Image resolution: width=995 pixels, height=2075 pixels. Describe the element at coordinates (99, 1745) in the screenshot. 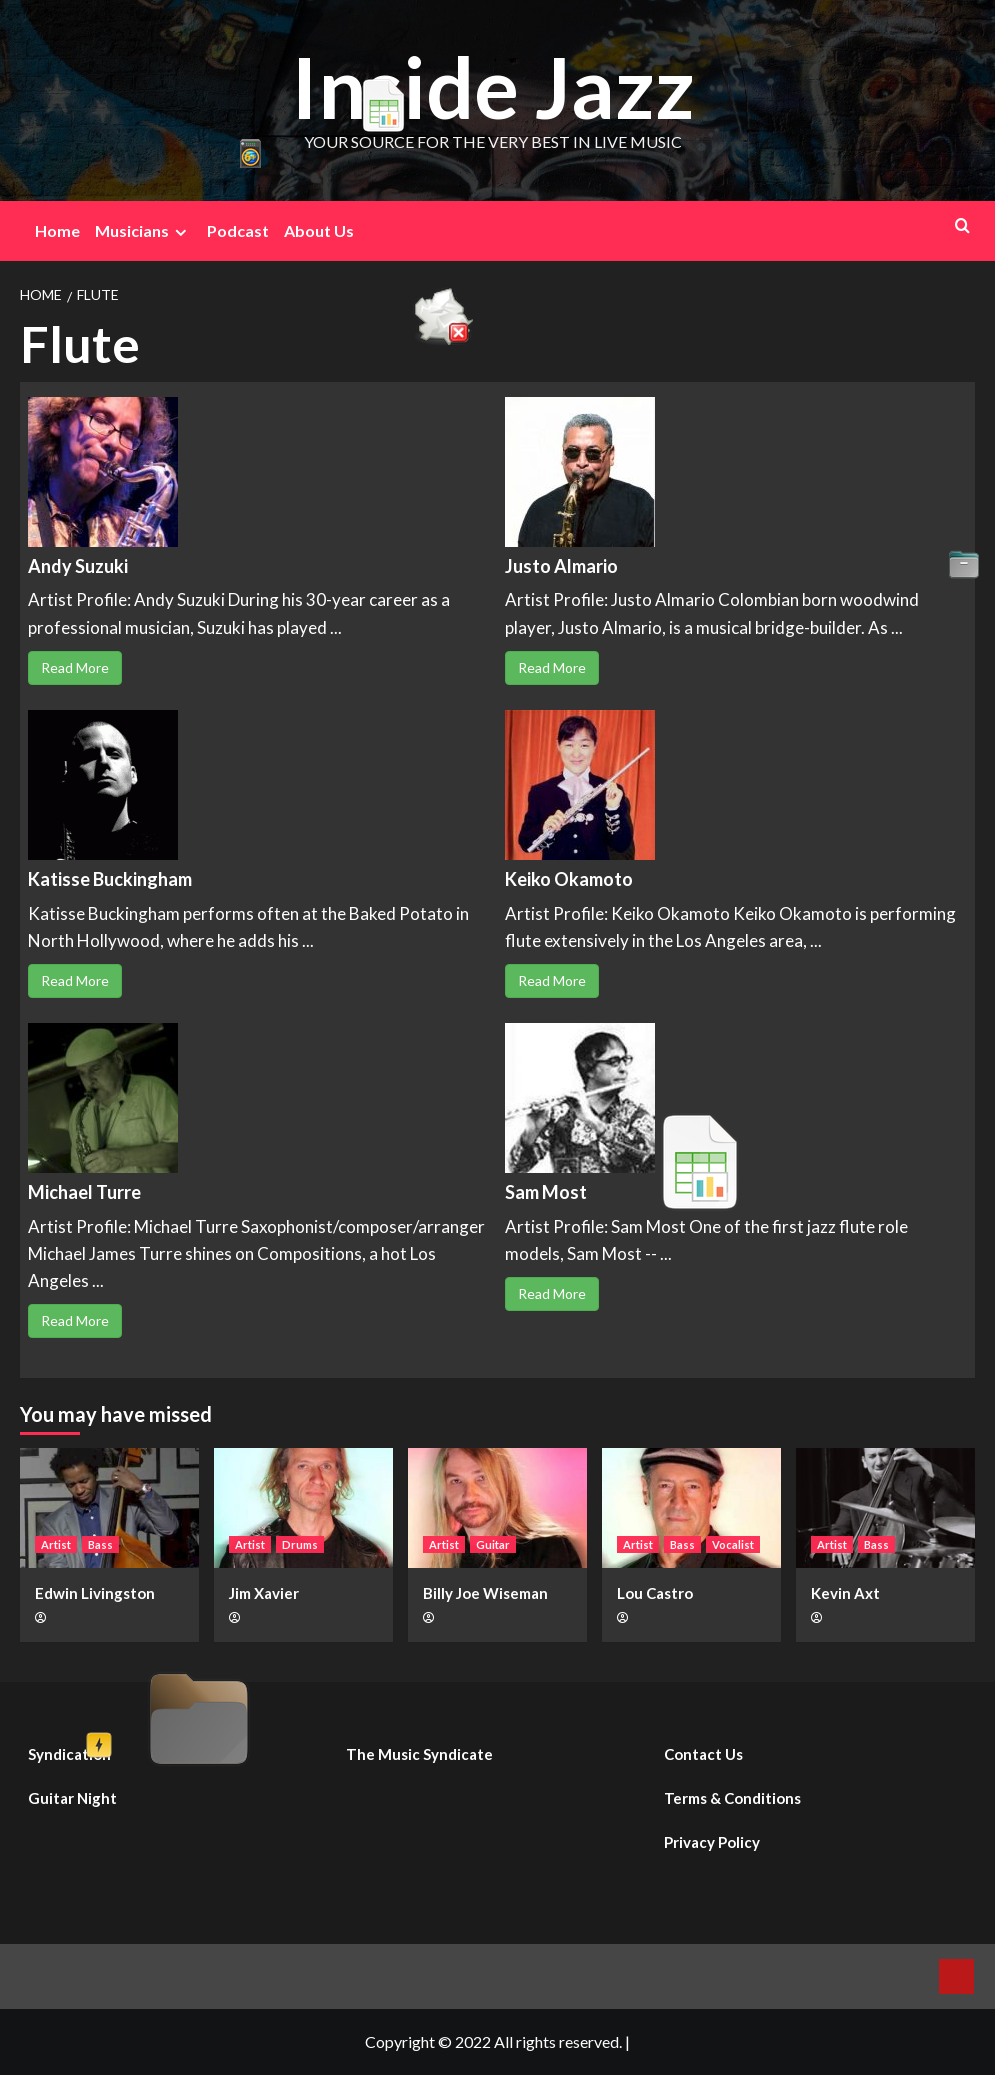

I see `open power management settings` at that location.